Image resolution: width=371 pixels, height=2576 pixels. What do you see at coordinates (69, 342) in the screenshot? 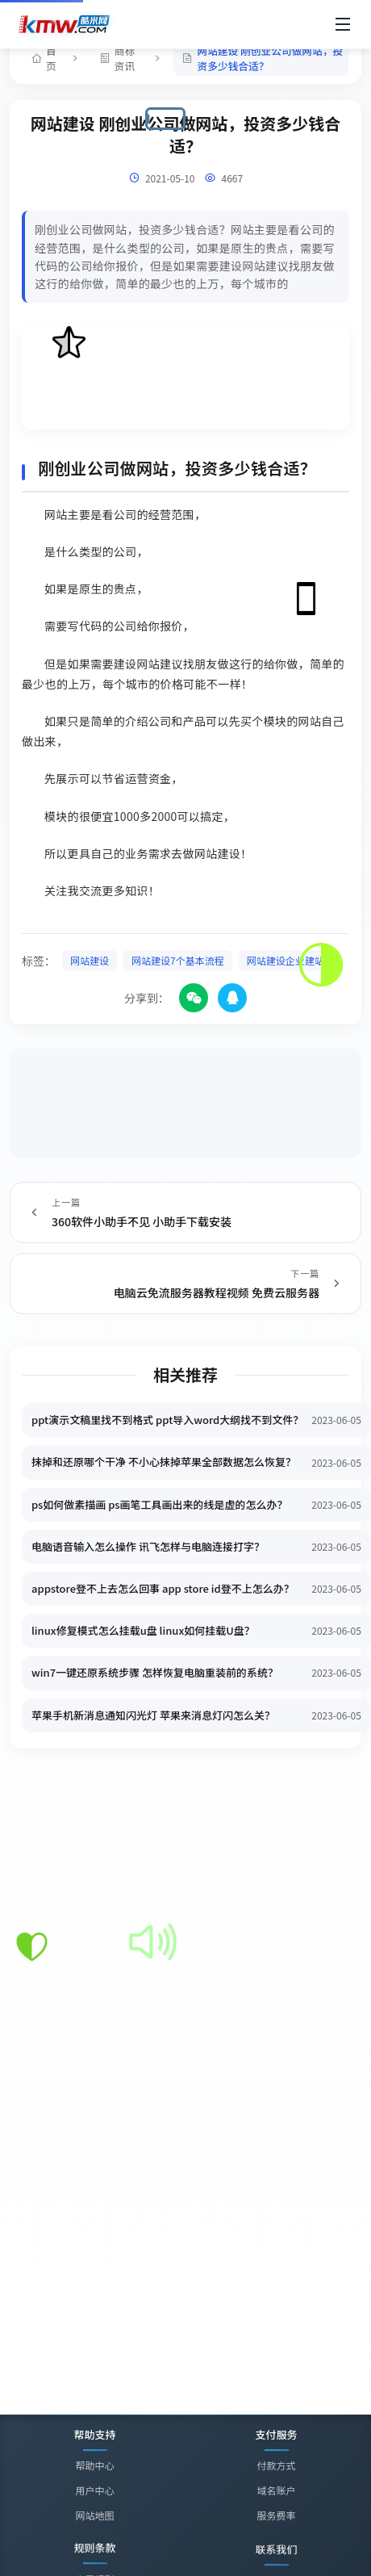
I see `indicates a partial or half-star rating` at bounding box center [69, 342].